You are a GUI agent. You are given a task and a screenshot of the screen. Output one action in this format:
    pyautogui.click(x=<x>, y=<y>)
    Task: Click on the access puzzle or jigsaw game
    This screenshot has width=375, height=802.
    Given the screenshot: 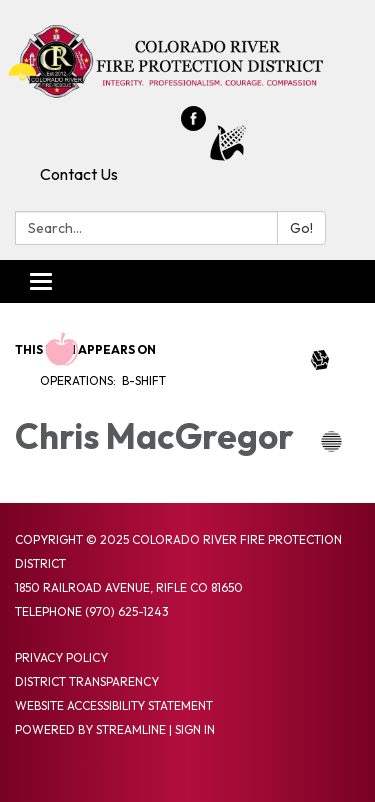 What is the action you would take?
    pyautogui.click(x=320, y=360)
    